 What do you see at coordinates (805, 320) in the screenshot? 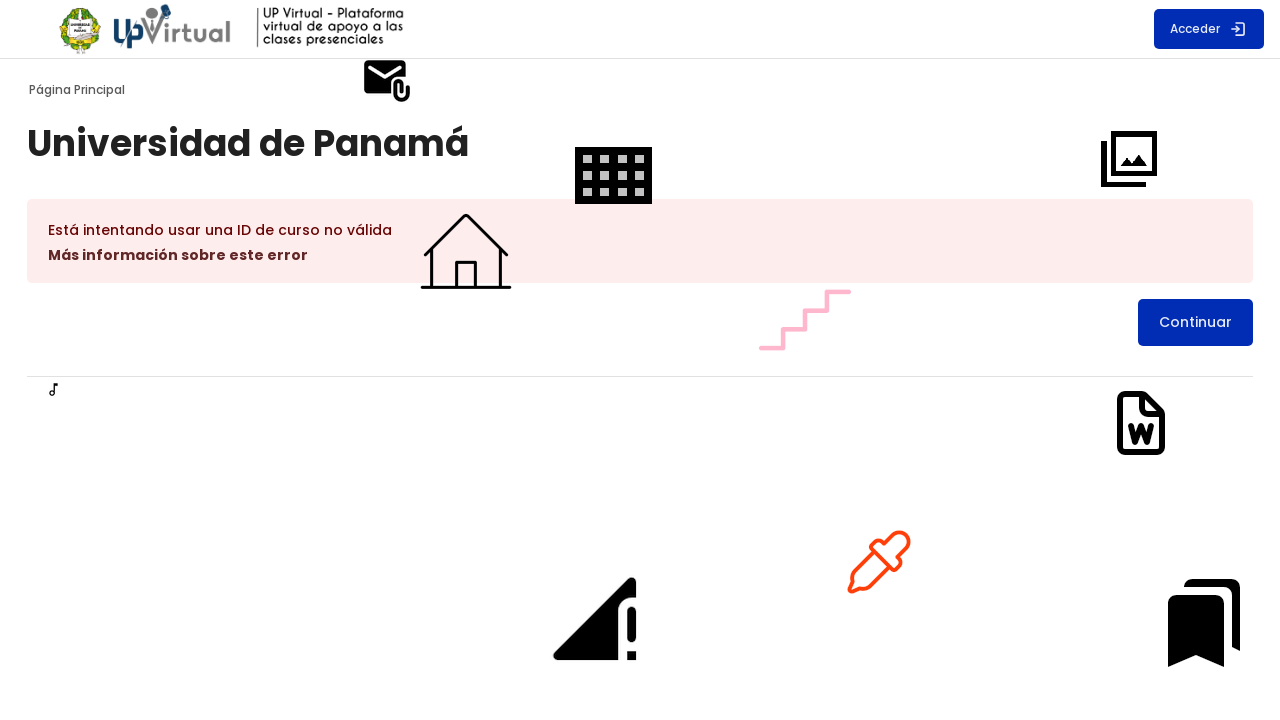
I see `indicates stairs or steps nearby` at bounding box center [805, 320].